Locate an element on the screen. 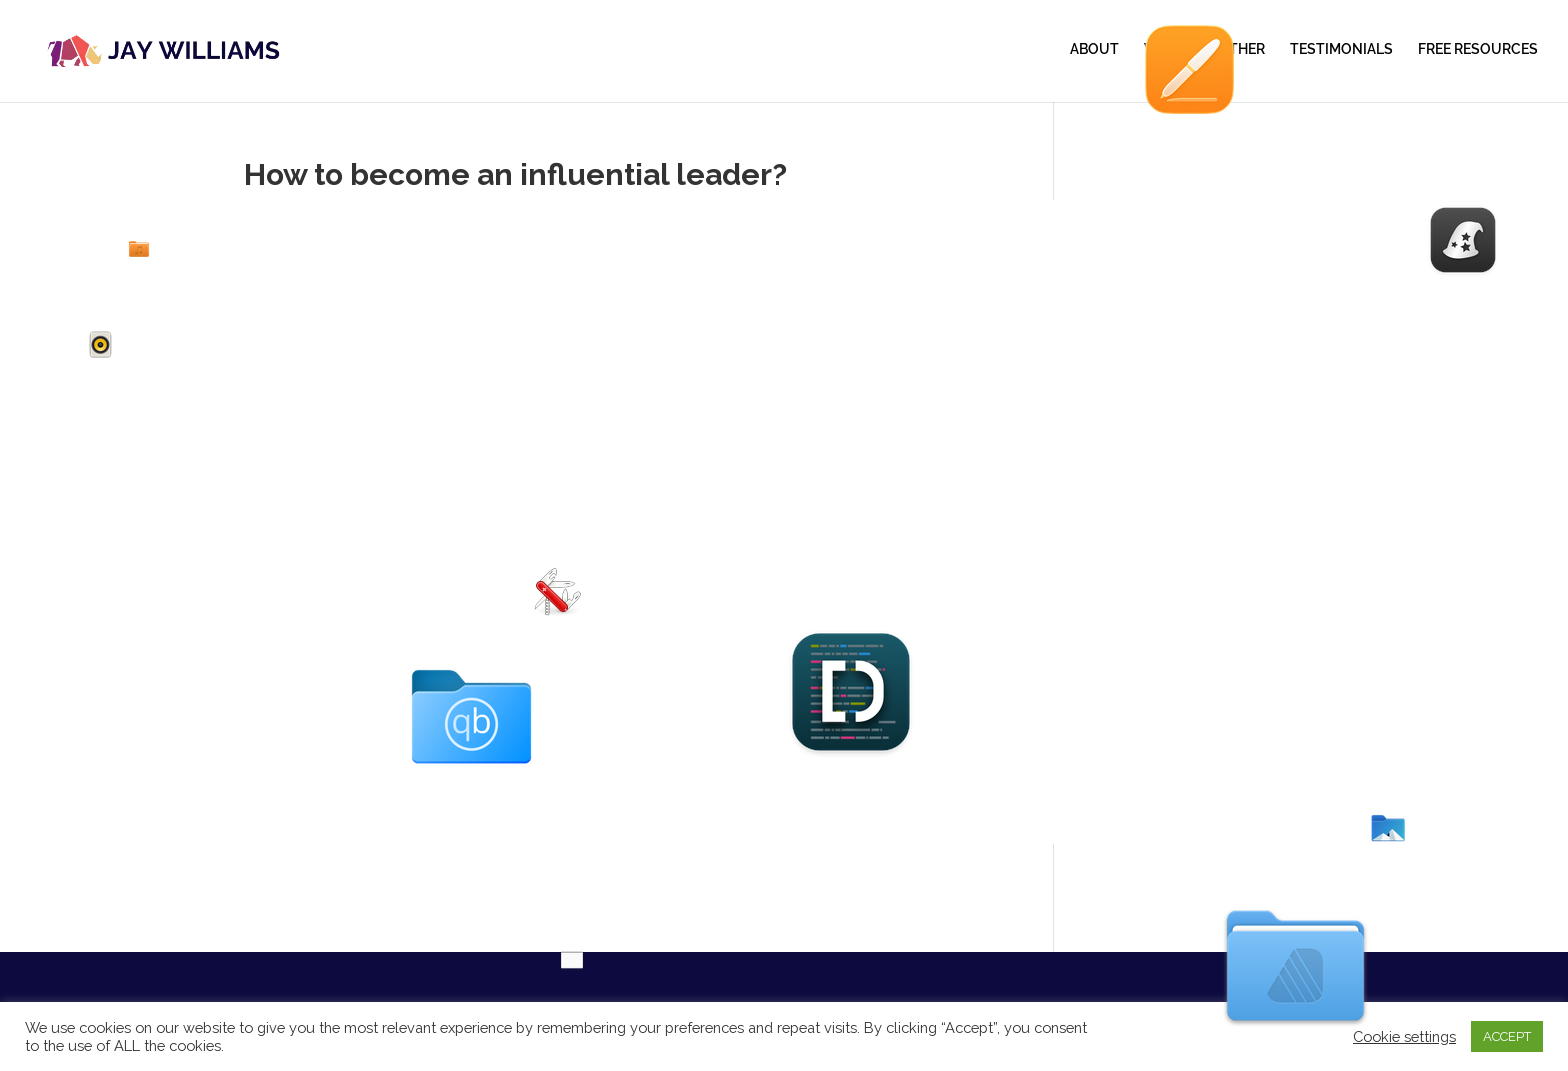 The width and height of the screenshot is (1568, 1071). open a new window is located at coordinates (572, 960).